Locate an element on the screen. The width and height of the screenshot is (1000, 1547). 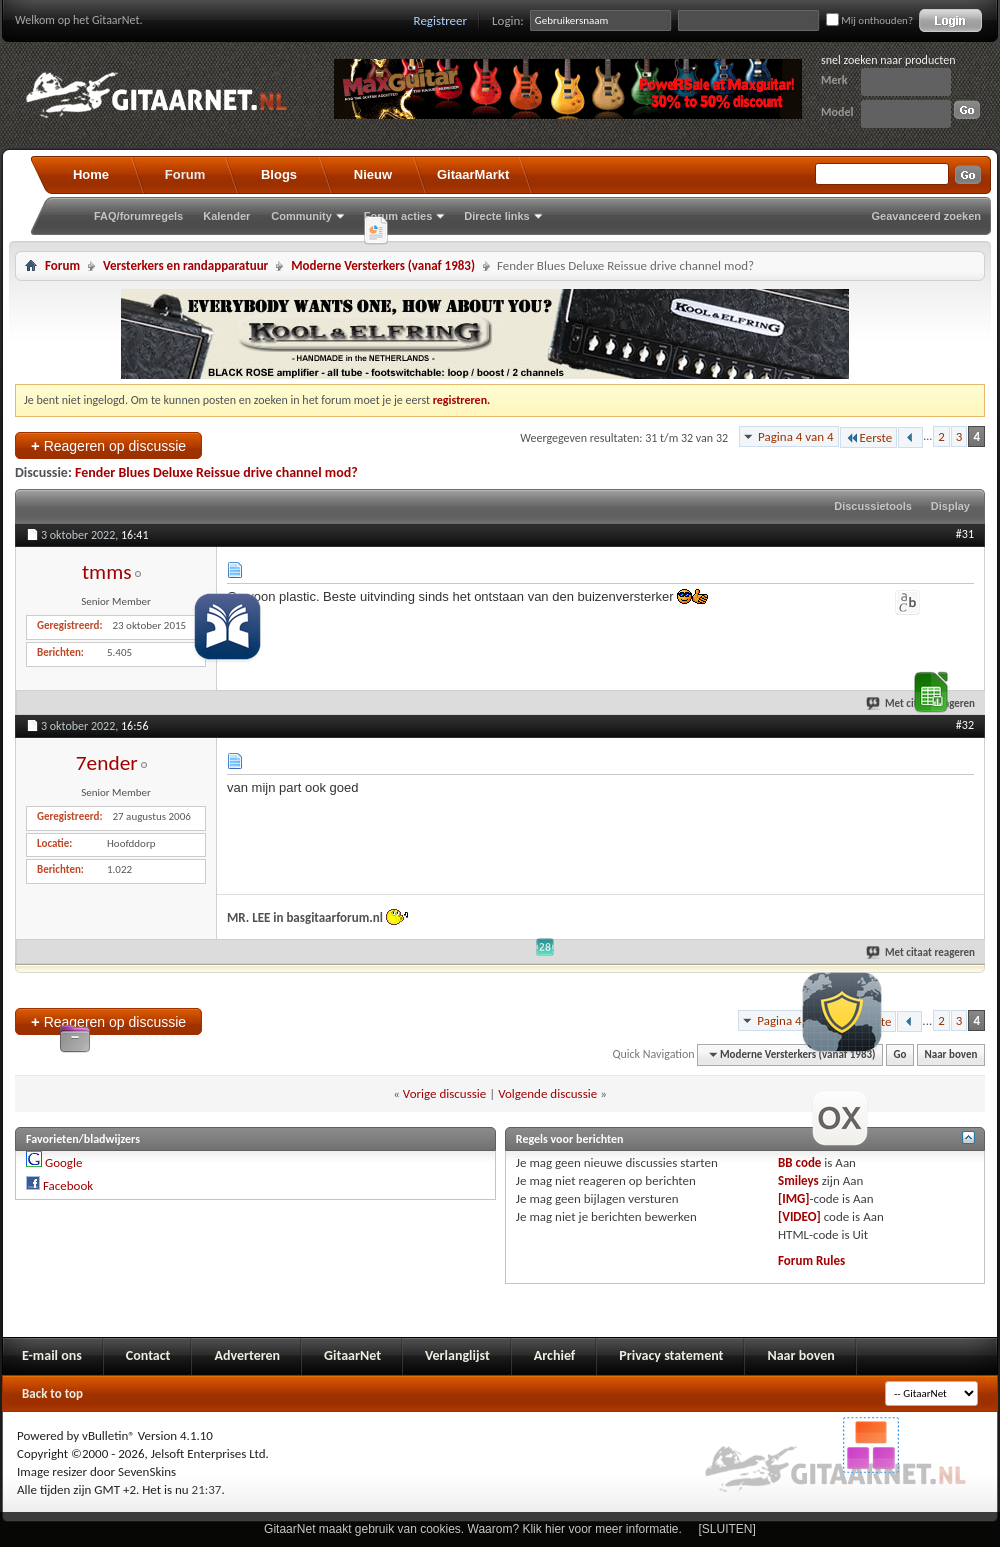
select all items in the current view is located at coordinates (871, 1445).